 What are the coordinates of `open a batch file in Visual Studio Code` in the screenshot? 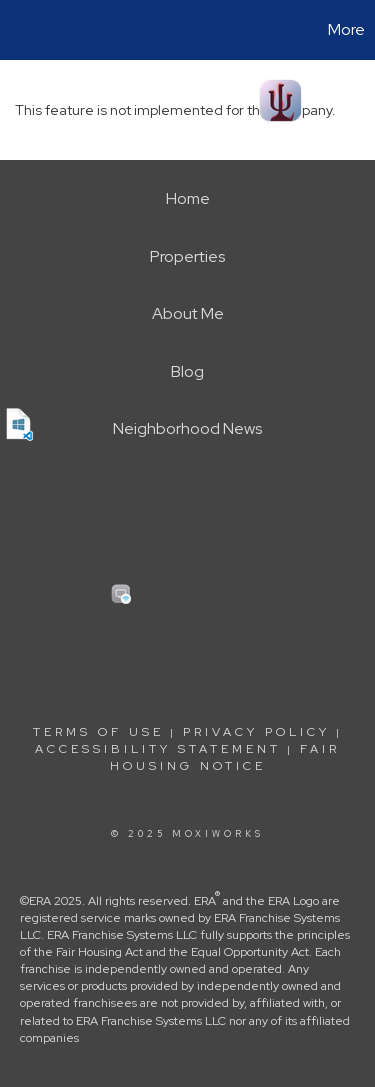 It's located at (18, 424).